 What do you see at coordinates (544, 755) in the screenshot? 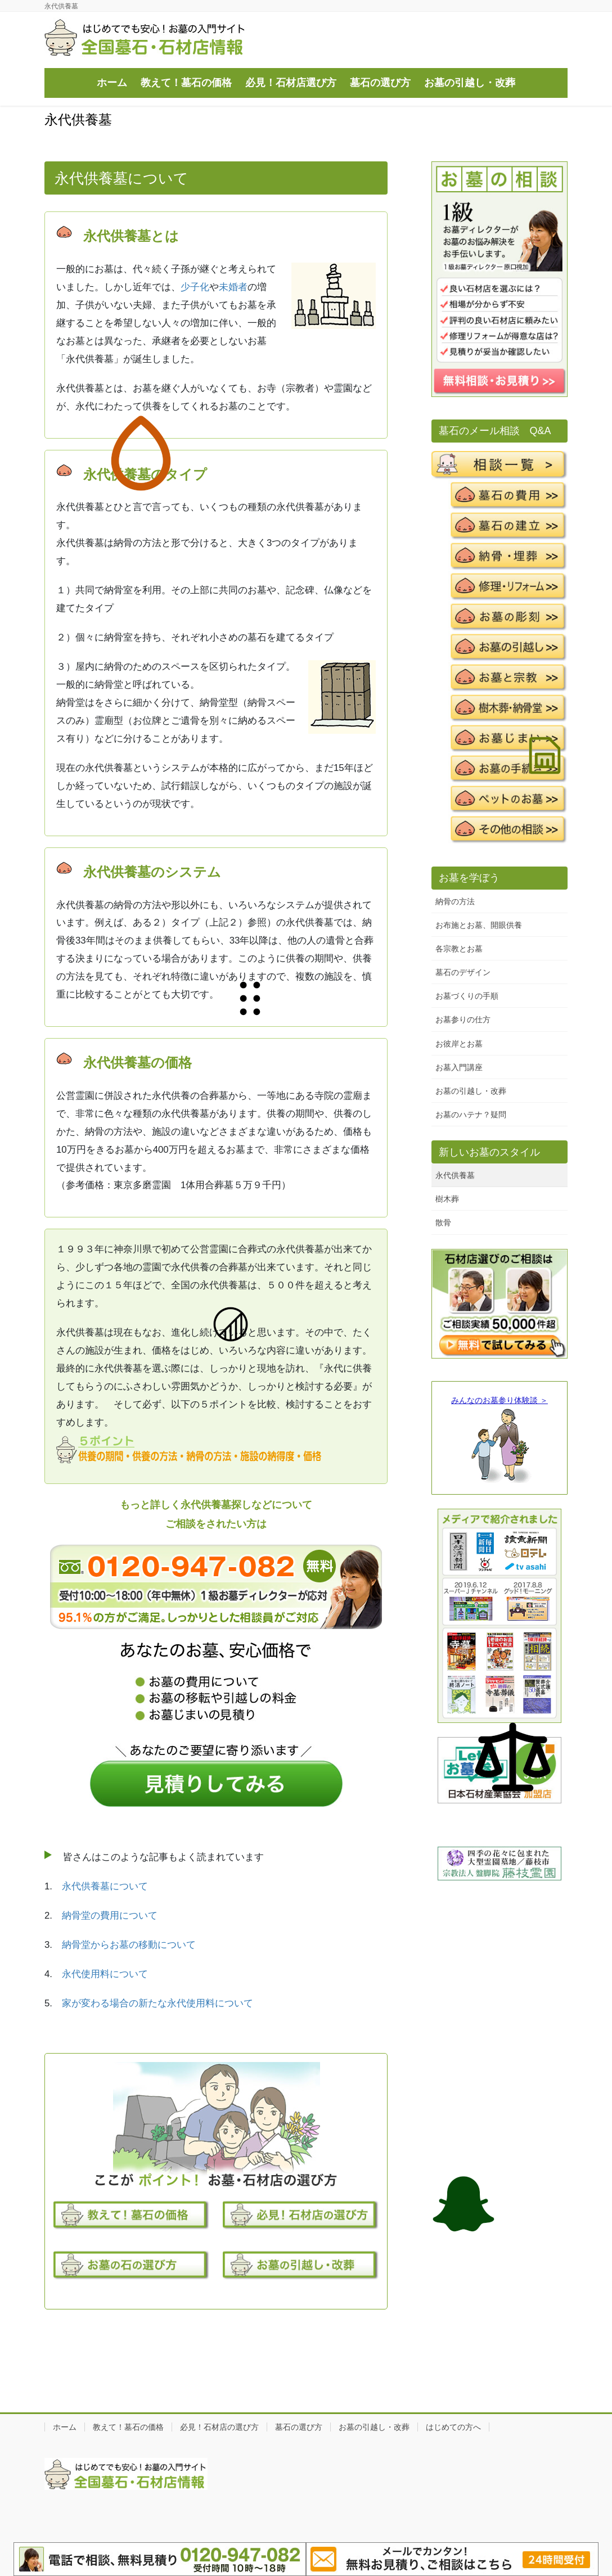
I see `manage sim card settings` at bounding box center [544, 755].